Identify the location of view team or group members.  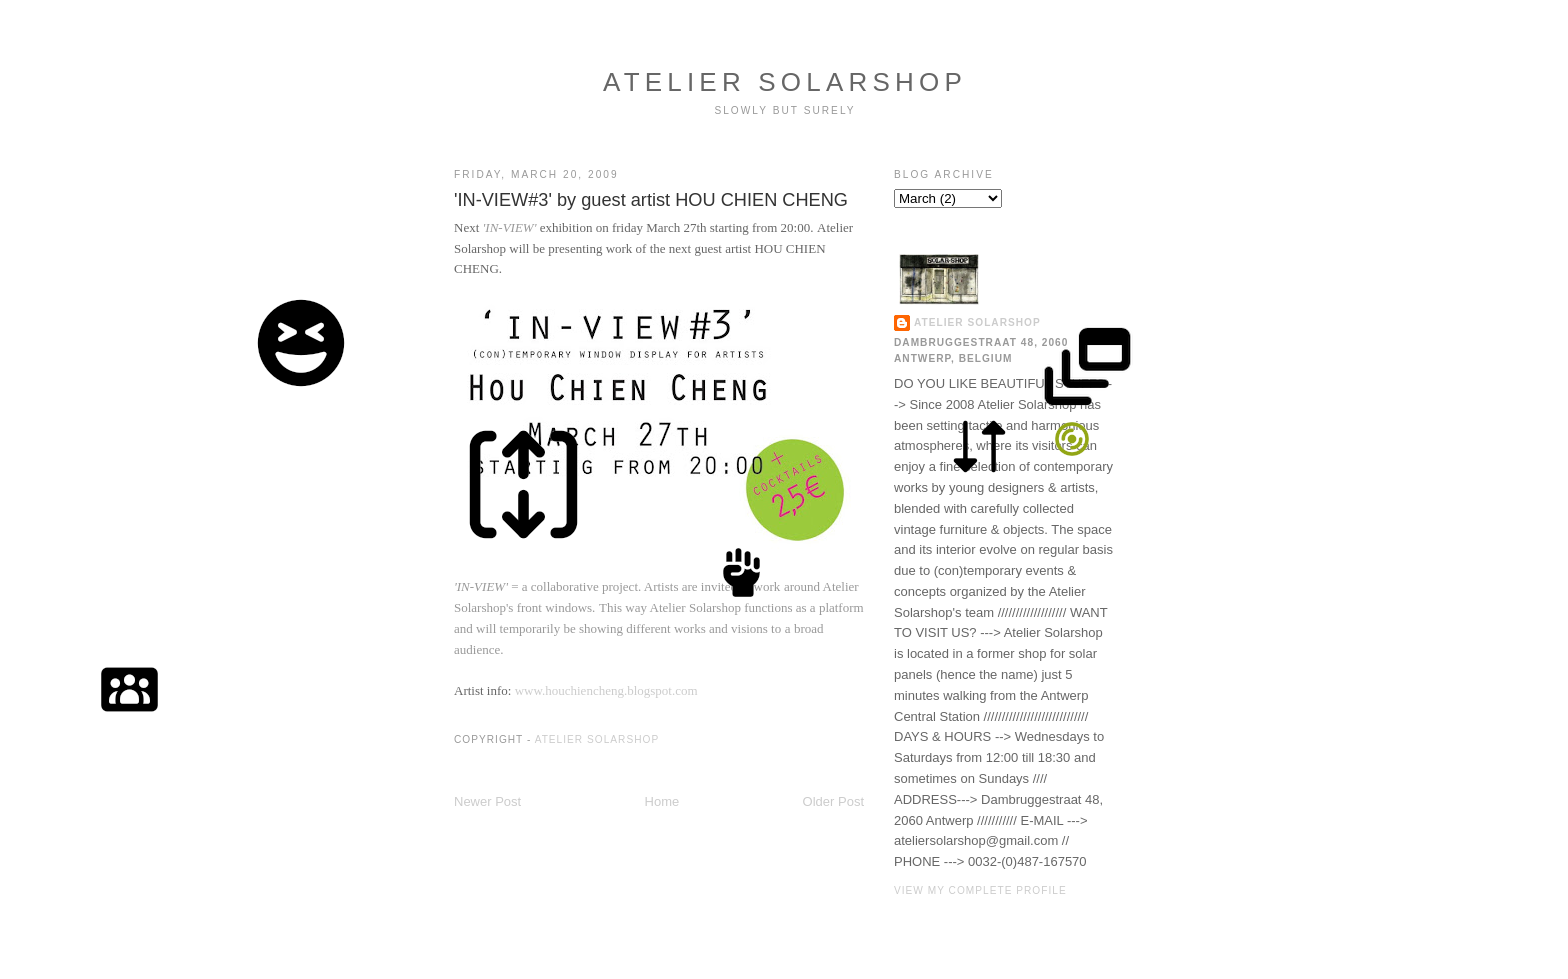
(129, 689).